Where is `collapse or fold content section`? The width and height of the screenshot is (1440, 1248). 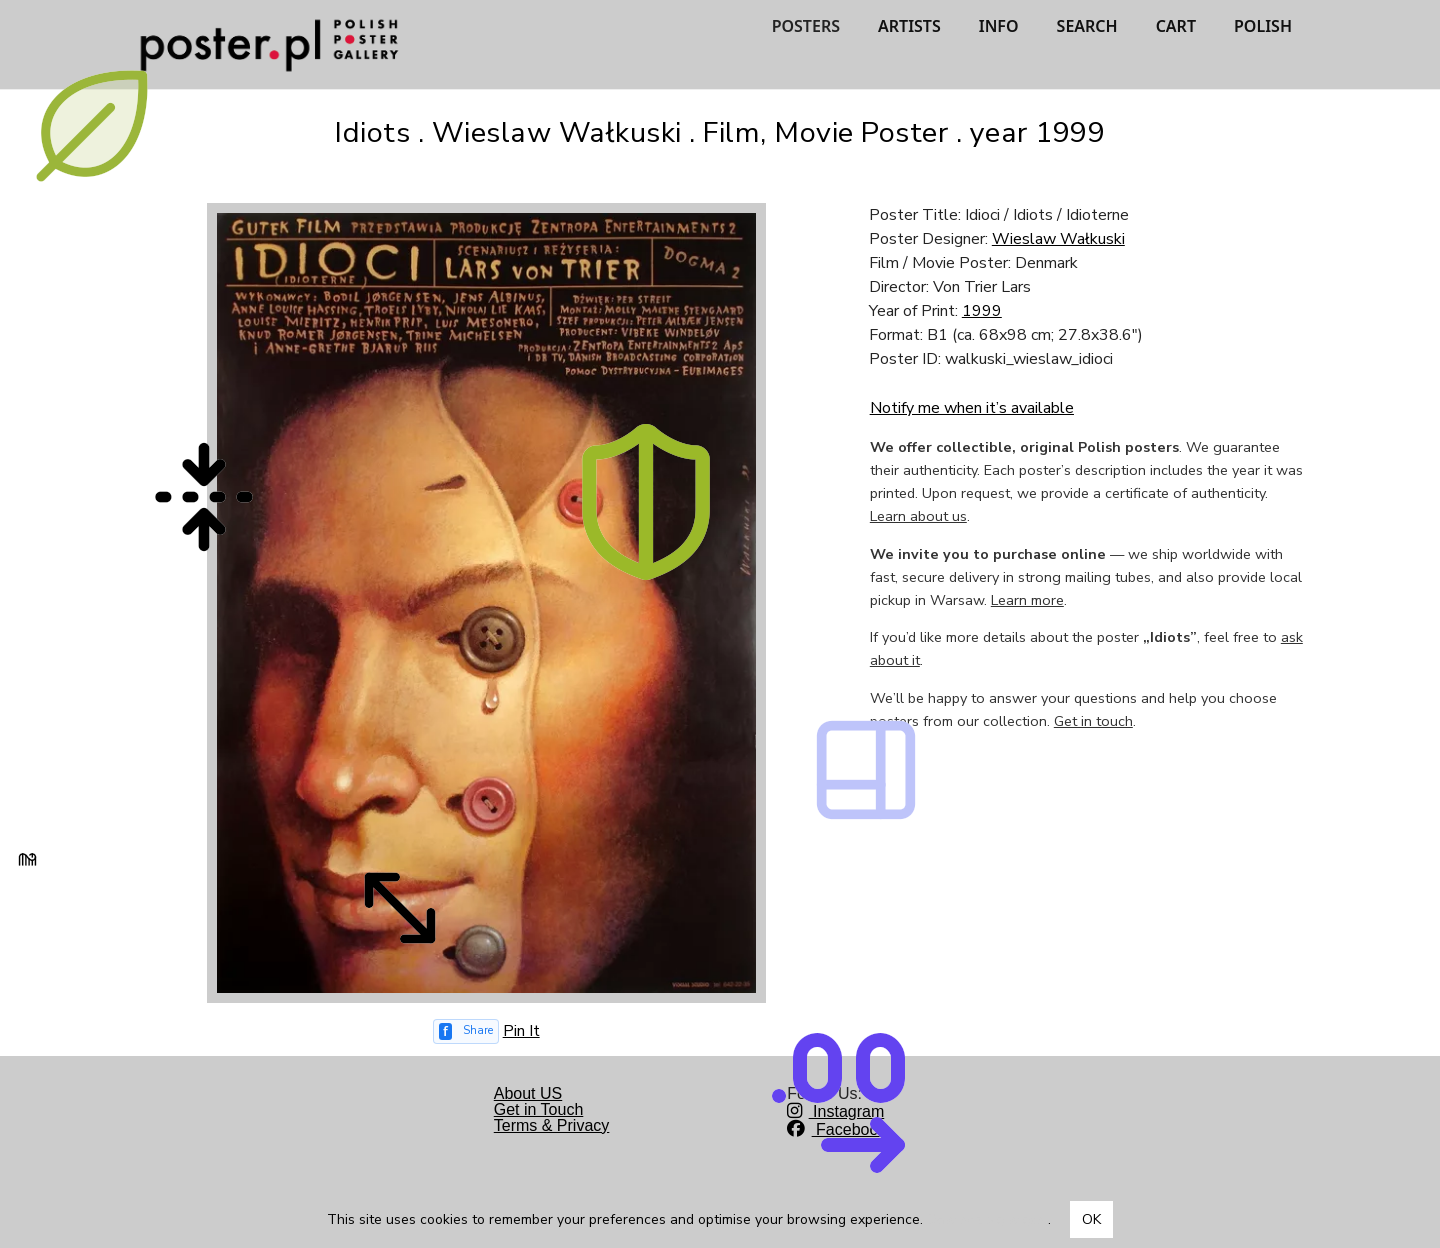 collapse or fold content section is located at coordinates (204, 497).